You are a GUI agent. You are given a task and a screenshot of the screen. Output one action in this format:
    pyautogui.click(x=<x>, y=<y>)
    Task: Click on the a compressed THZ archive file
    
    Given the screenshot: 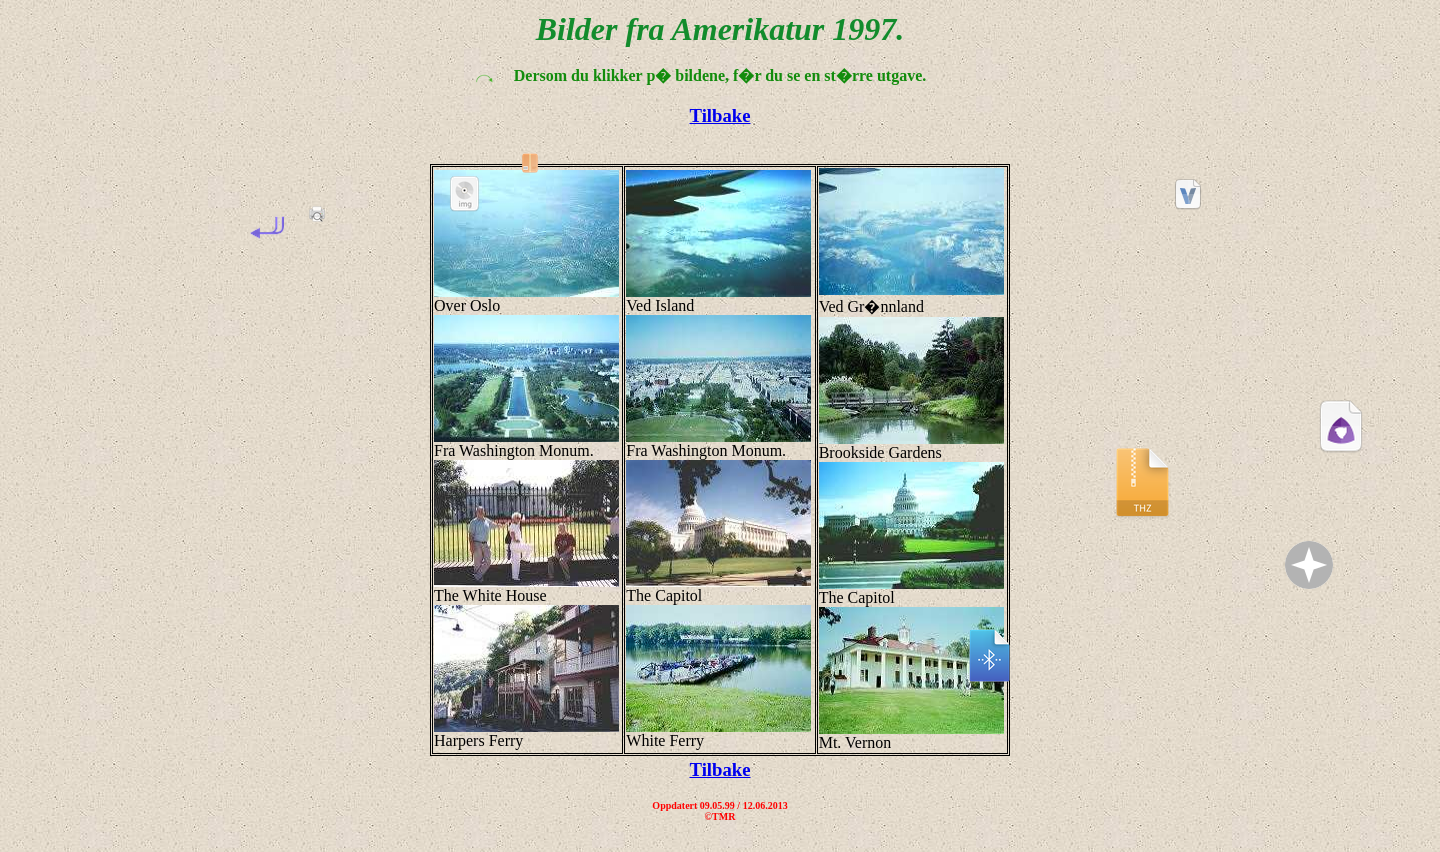 What is the action you would take?
    pyautogui.click(x=1142, y=483)
    